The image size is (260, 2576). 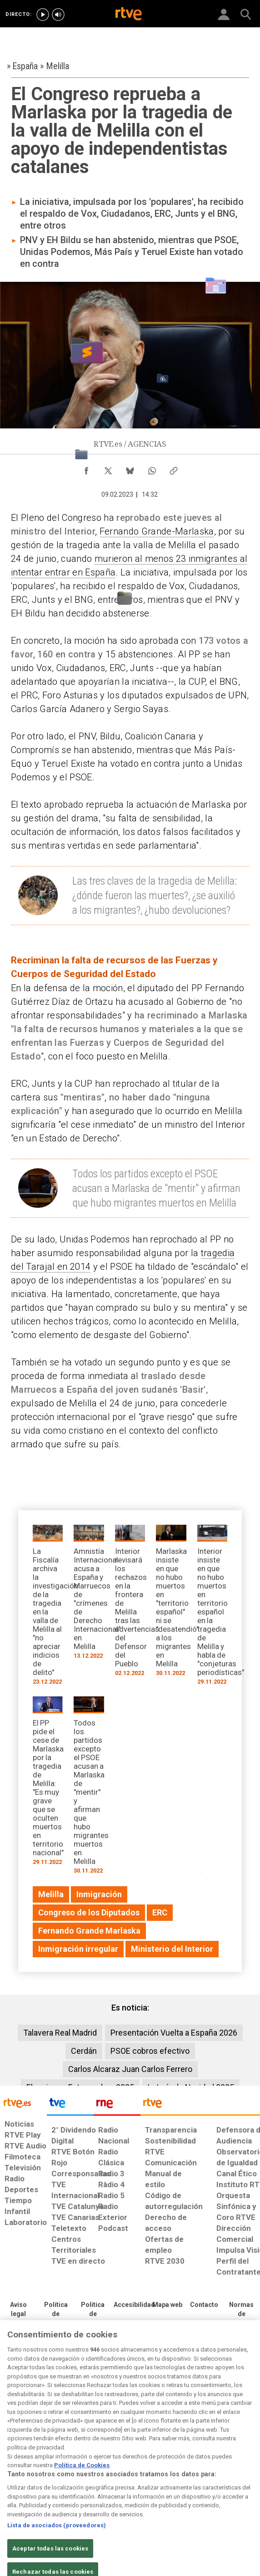 What do you see at coordinates (162, 378) in the screenshot?
I see `folder for NoLimits coaster simulation mods and custom content` at bounding box center [162, 378].